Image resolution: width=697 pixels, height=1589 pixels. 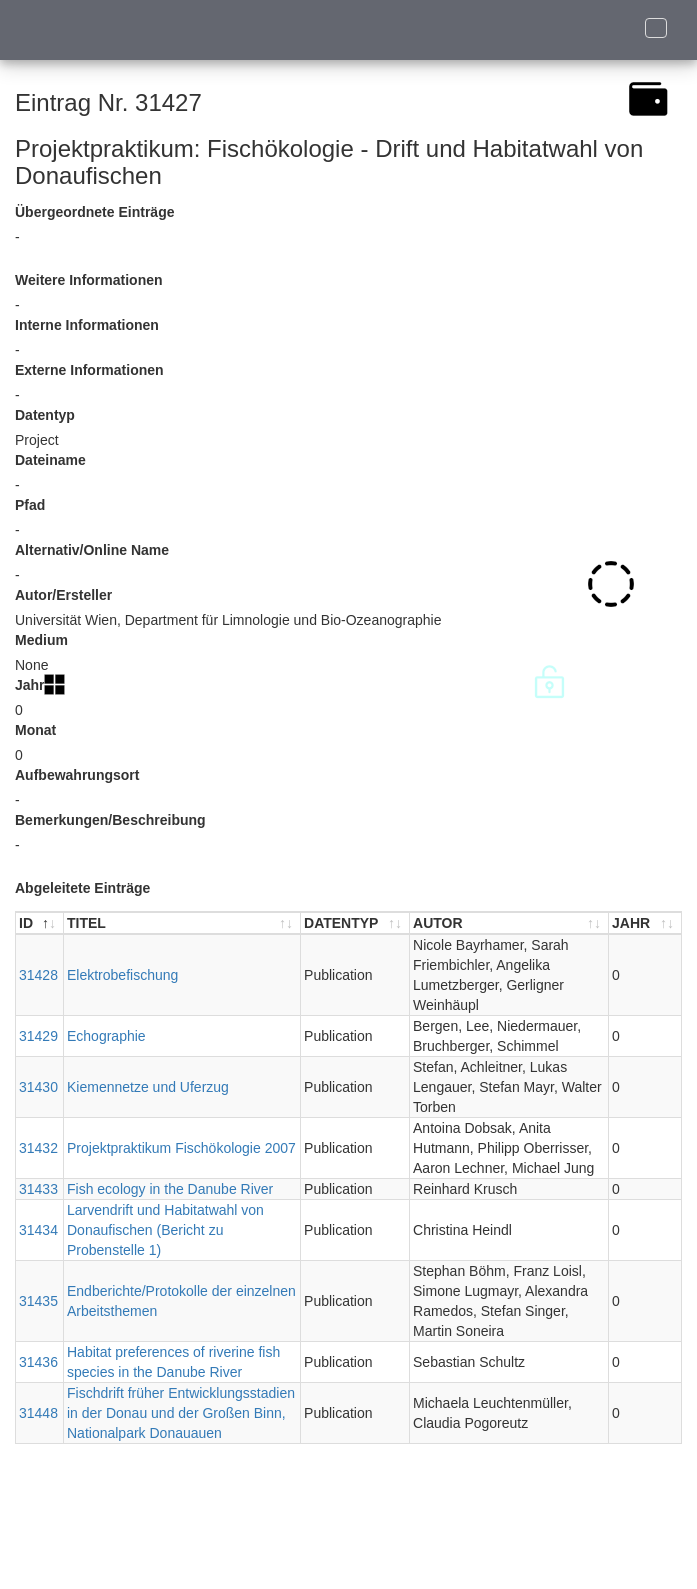 I want to click on unlock with key or password, so click(x=549, y=683).